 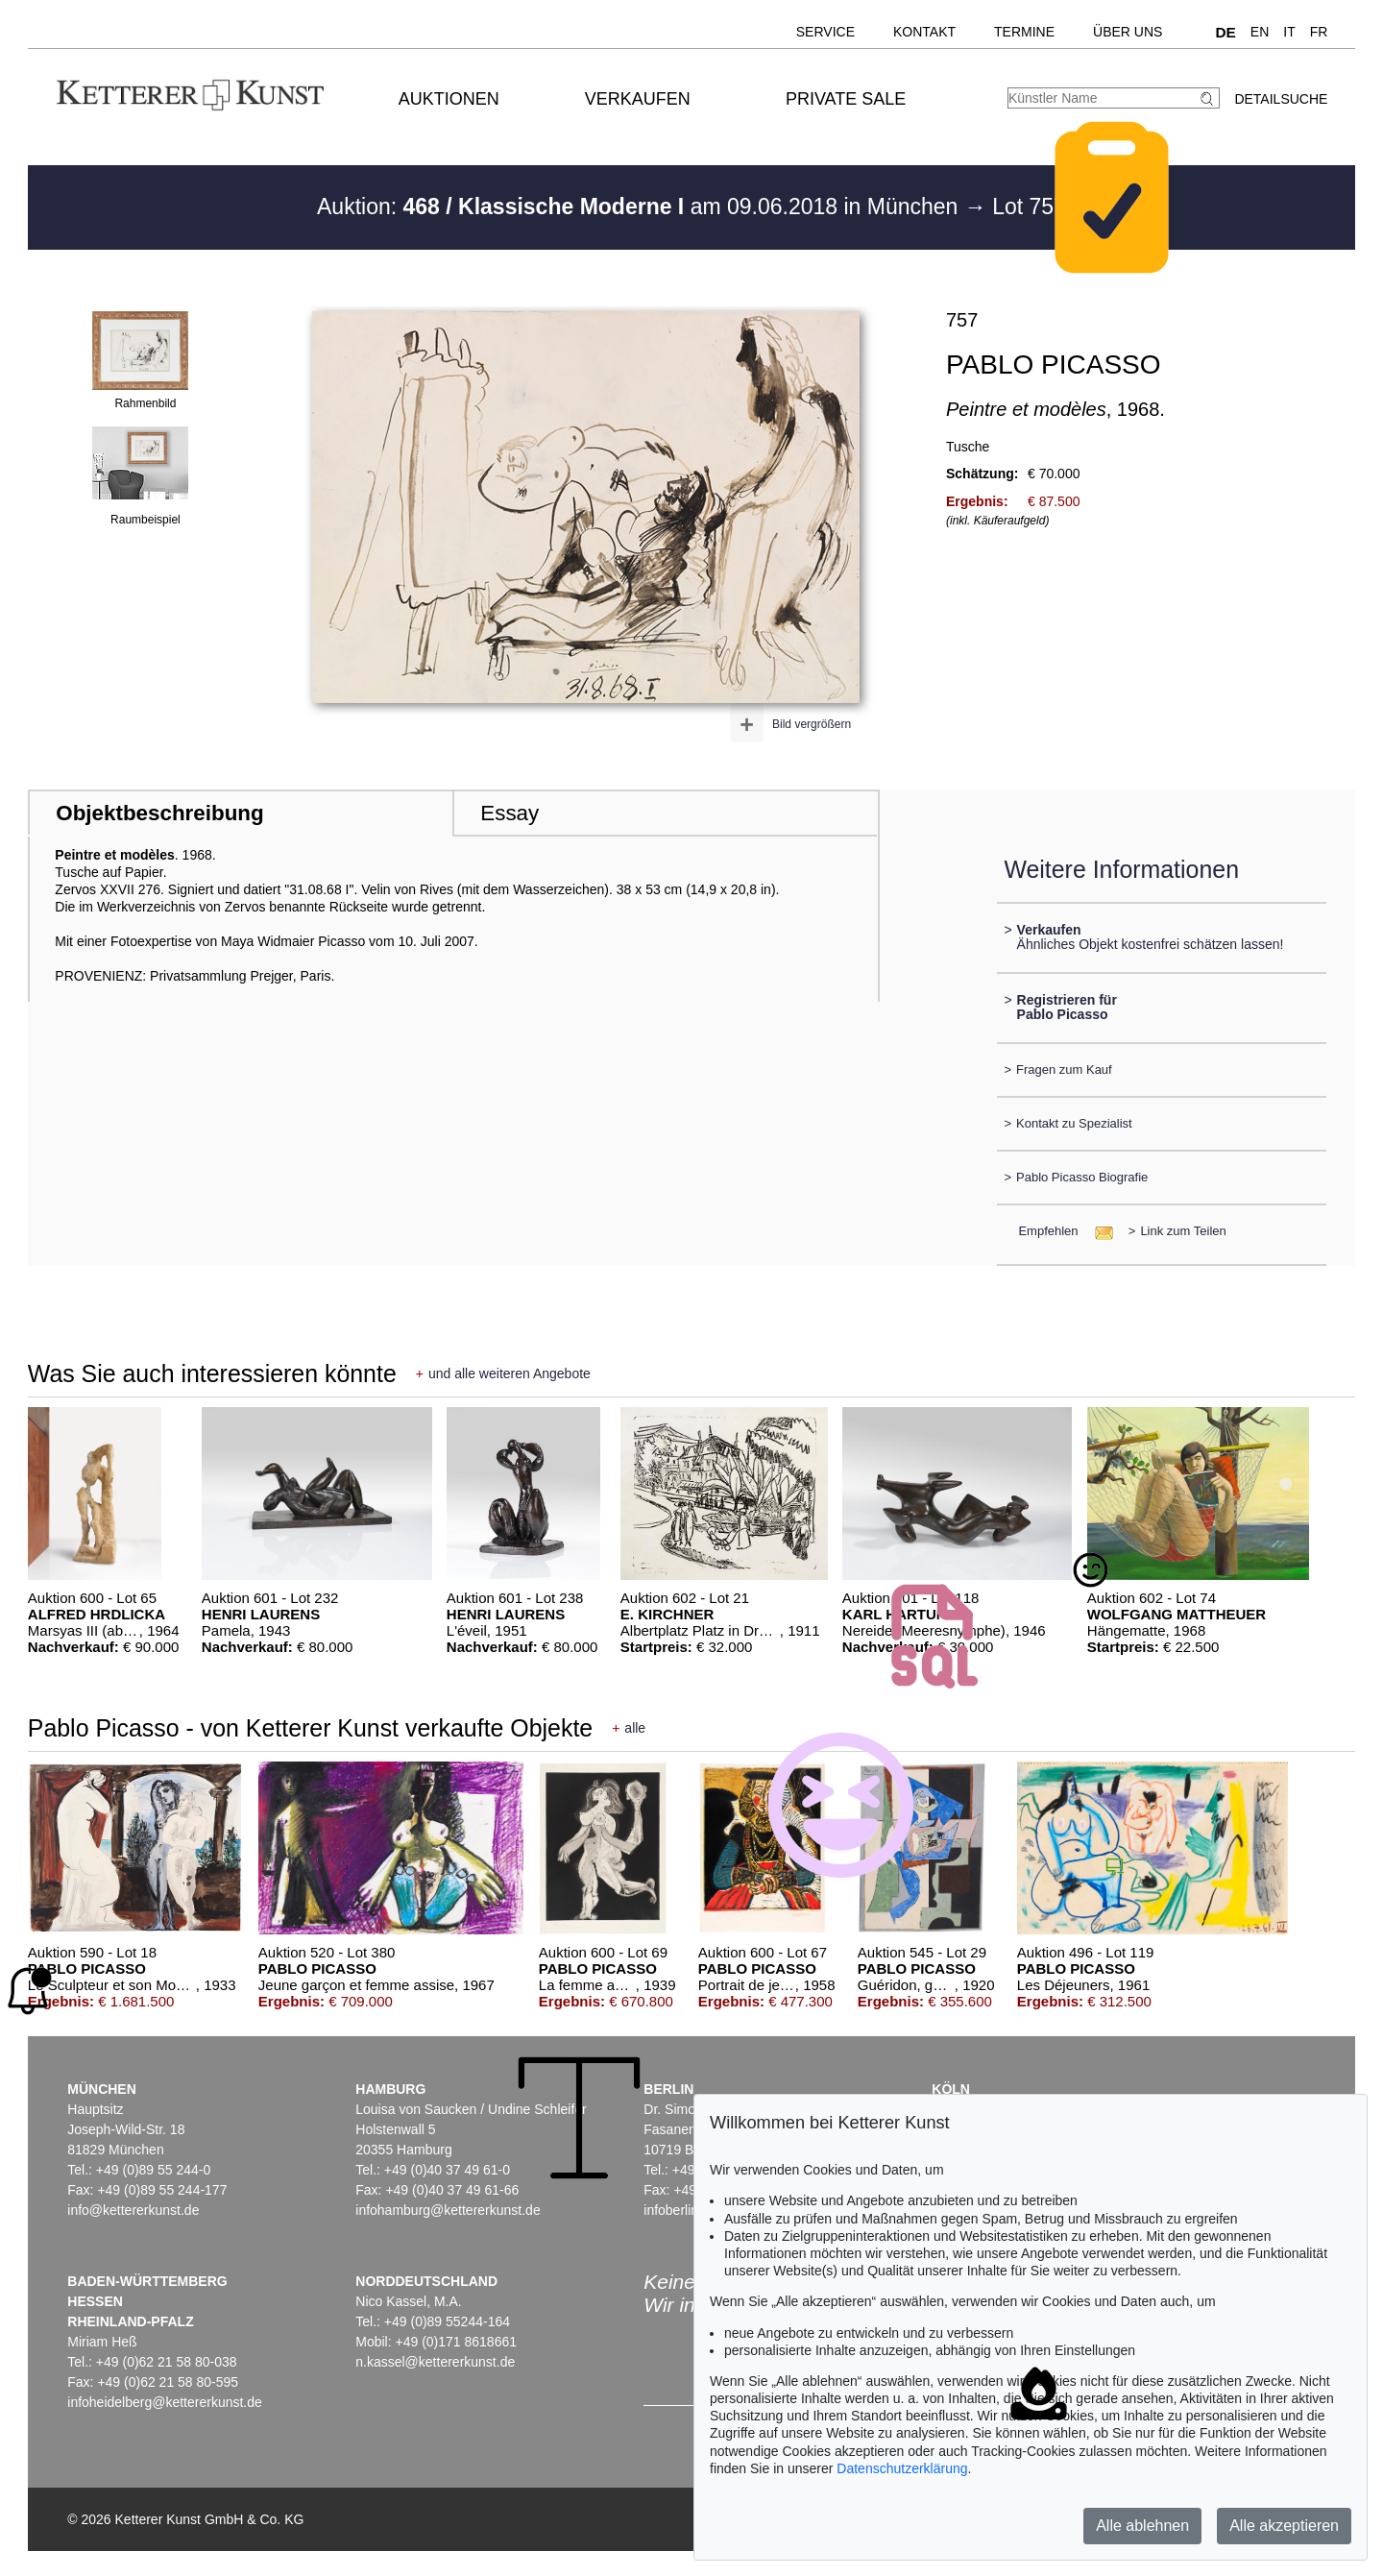 I want to click on insert a winking emoji or emoticon, so click(x=1090, y=1569).